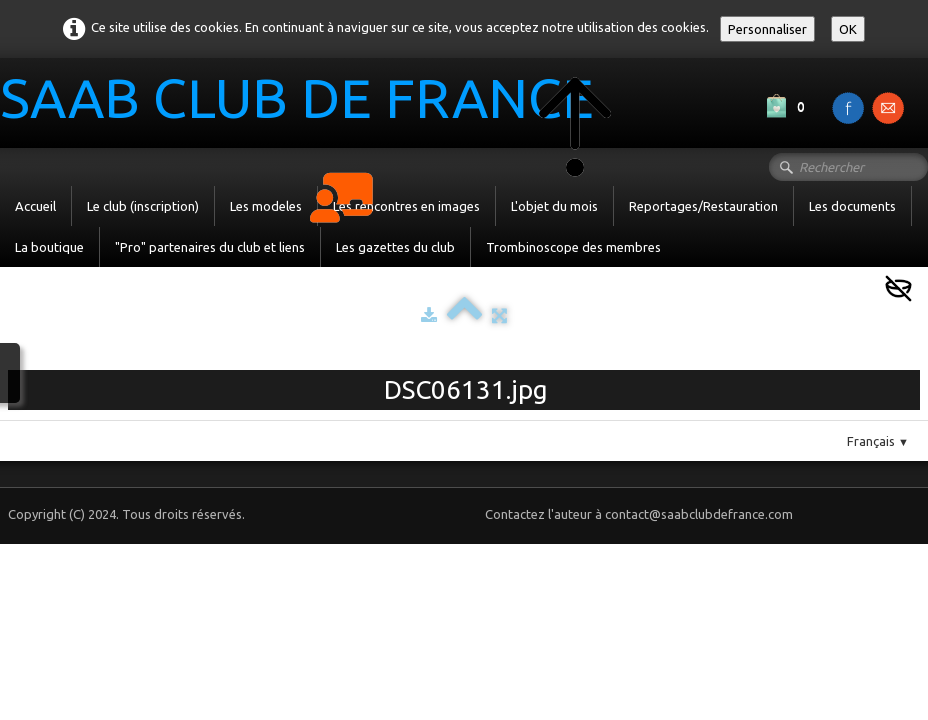 This screenshot has height=720, width=928. Describe the element at coordinates (898, 288) in the screenshot. I see `3D rendering or hemisphere view disabled` at that location.